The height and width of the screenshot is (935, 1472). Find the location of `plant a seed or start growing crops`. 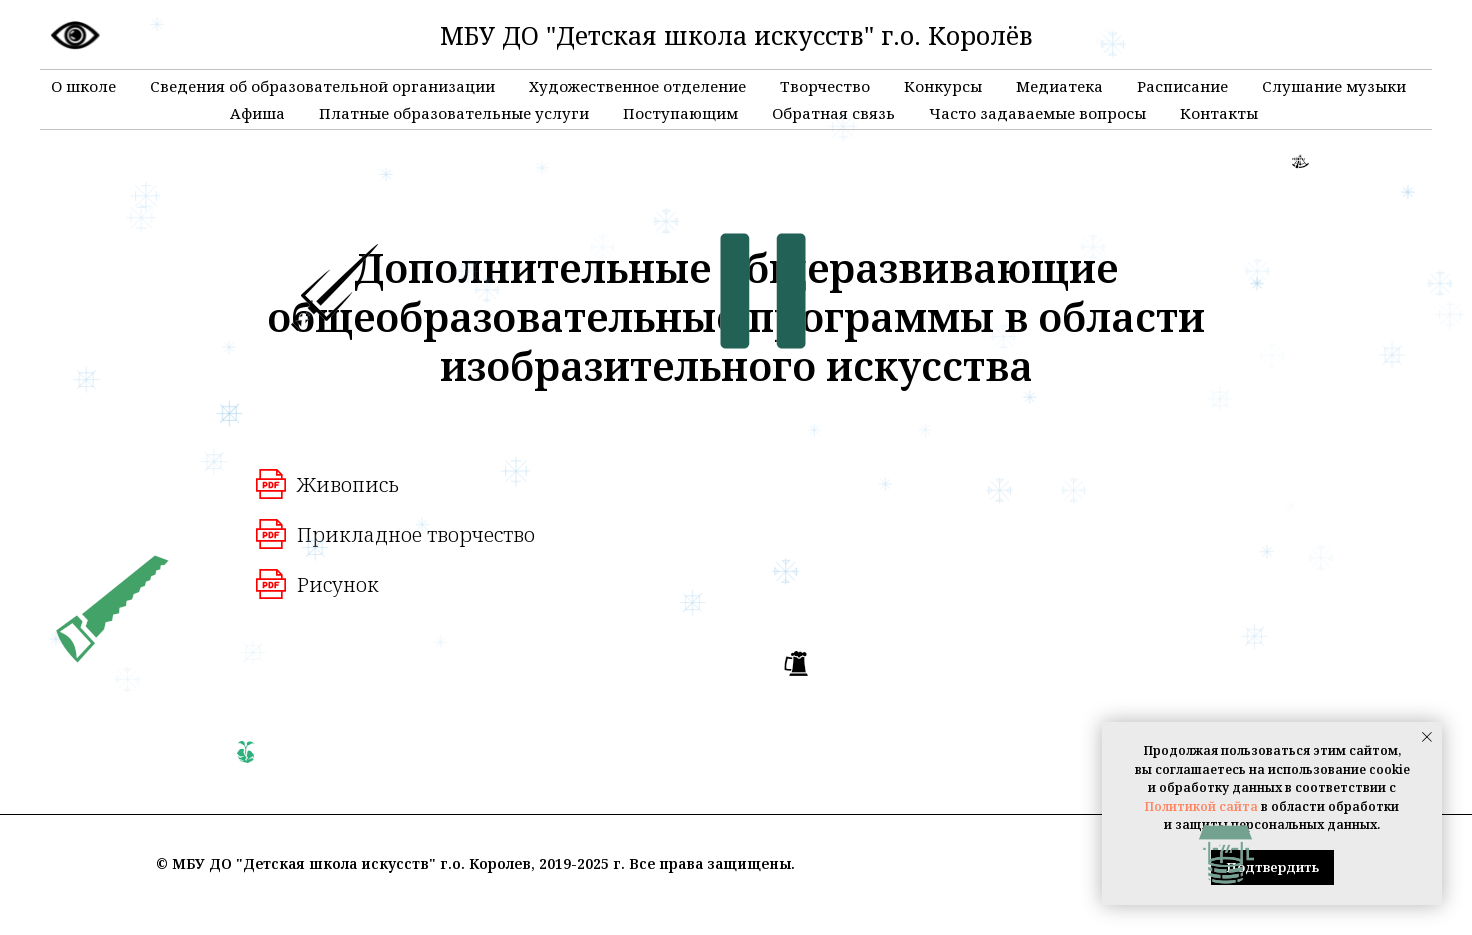

plant a seed or start growing crops is located at coordinates (246, 752).